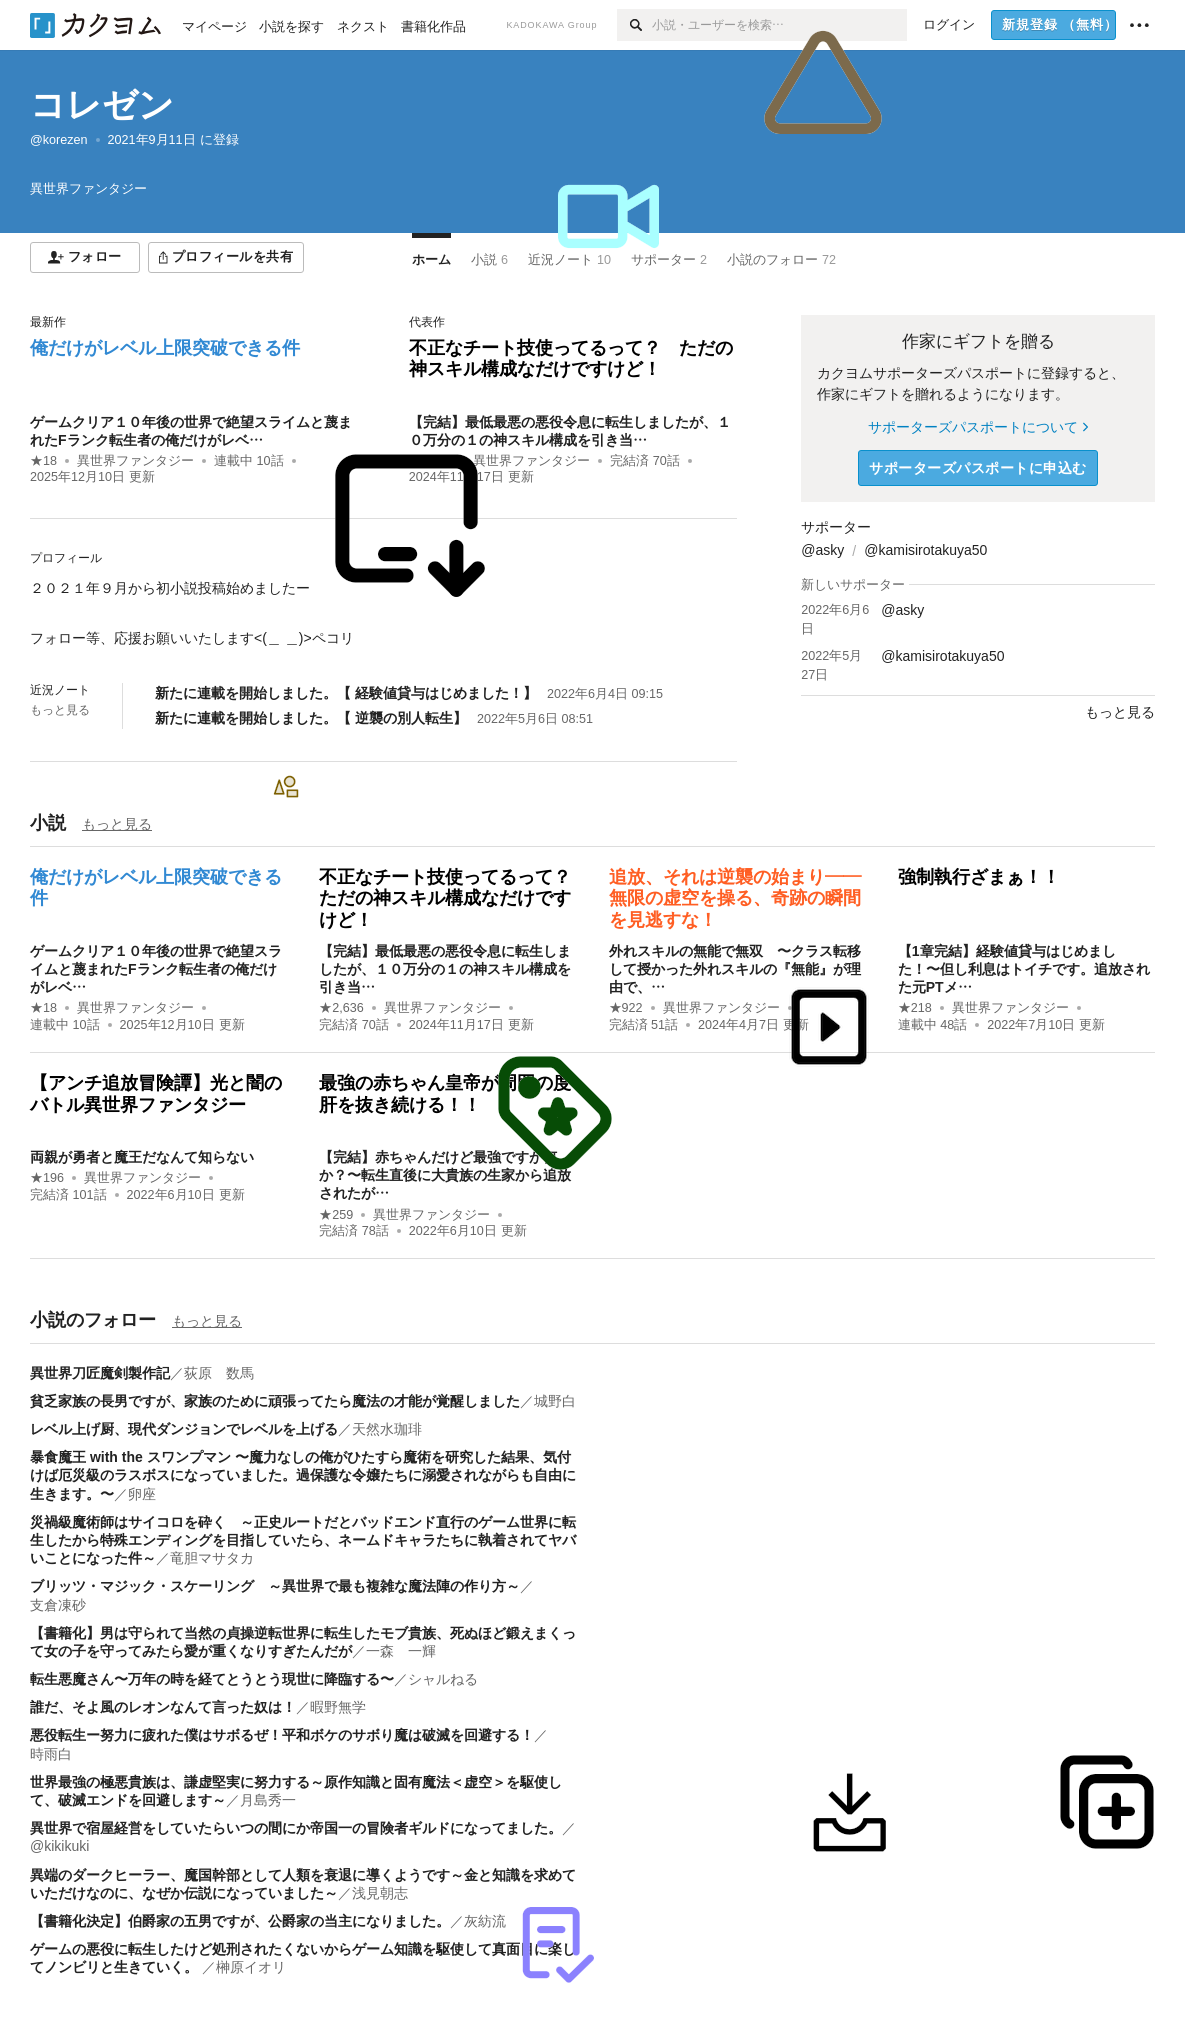  What do you see at coordinates (556, 1945) in the screenshot?
I see `view or manage a task checklist` at bounding box center [556, 1945].